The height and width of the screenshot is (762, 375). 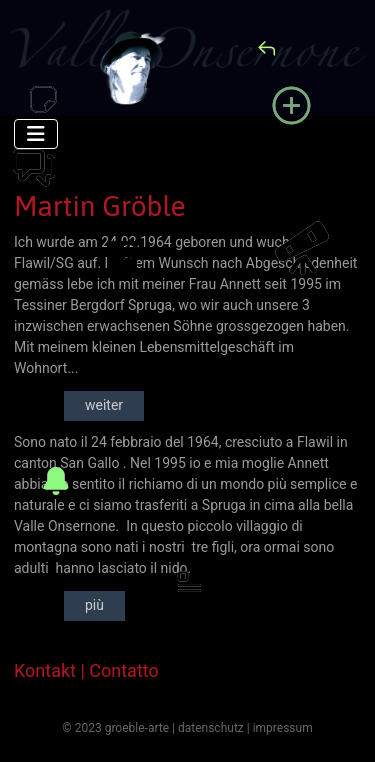 What do you see at coordinates (302, 248) in the screenshot?
I see `explore or discover new content` at bounding box center [302, 248].